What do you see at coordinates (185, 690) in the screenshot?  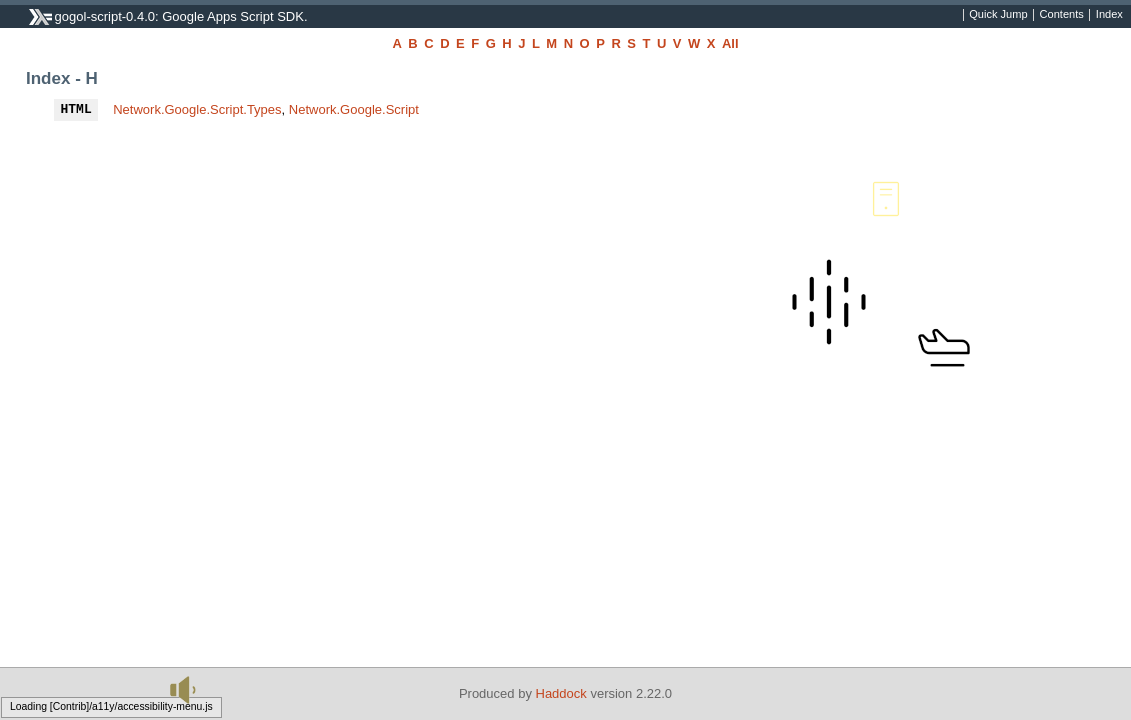 I see `adjust volume to low level` at bounding box center [185, 690].